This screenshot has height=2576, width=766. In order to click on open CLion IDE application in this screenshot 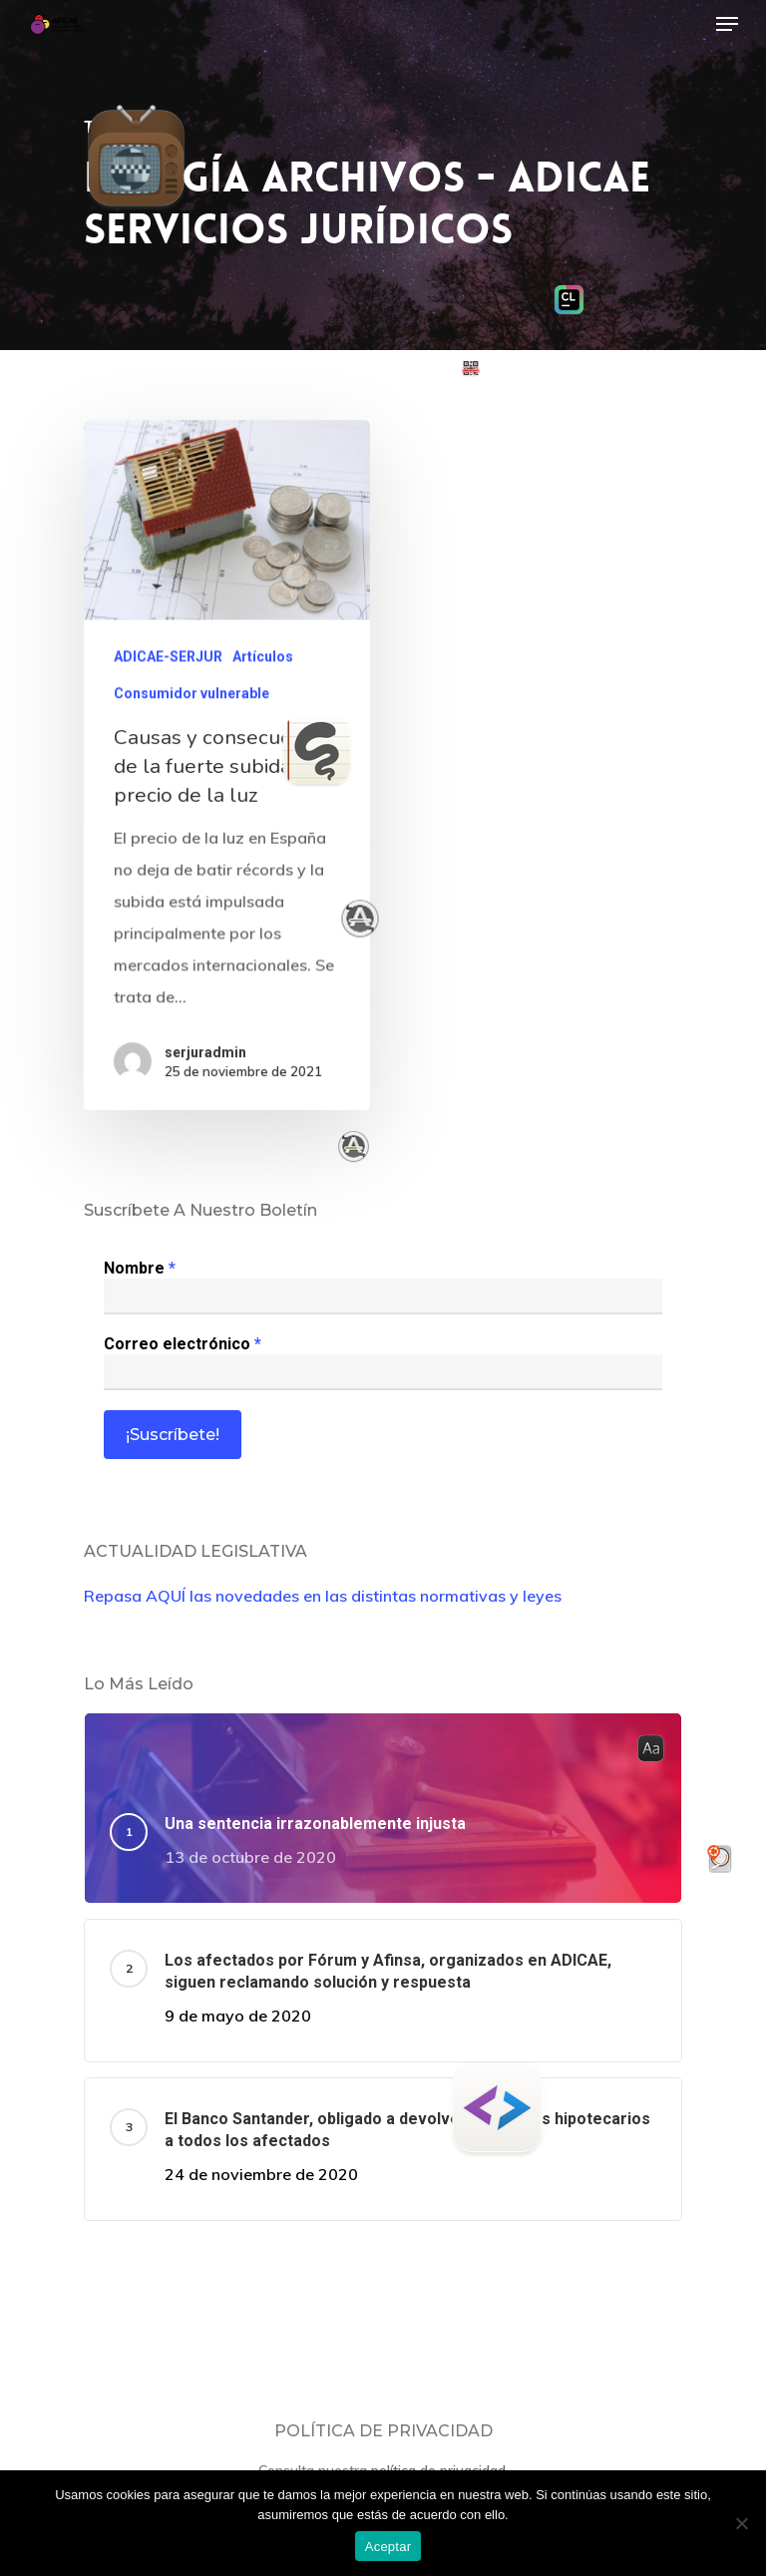, I will do `click(569, 299)`.